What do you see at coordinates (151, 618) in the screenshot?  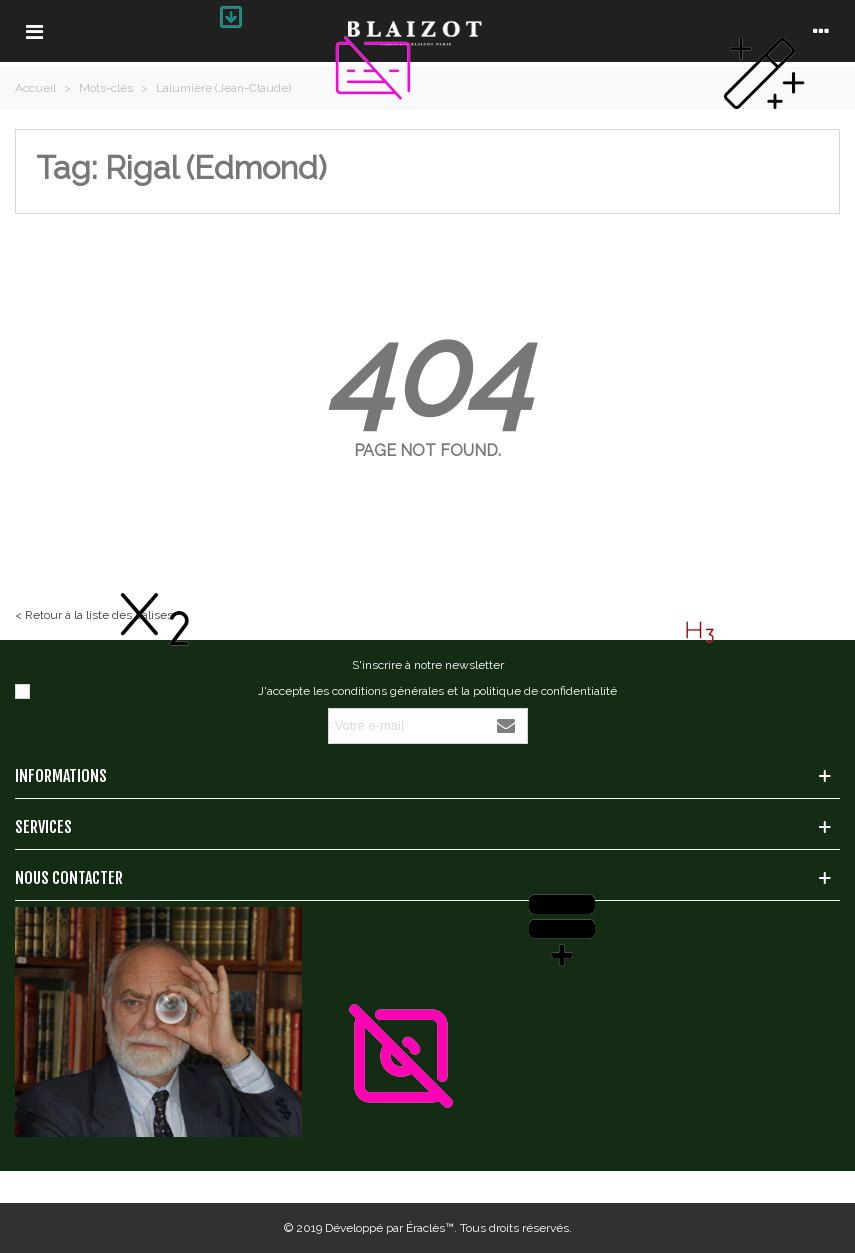 I see `format text as subscript` at bounding box center [151, 618].